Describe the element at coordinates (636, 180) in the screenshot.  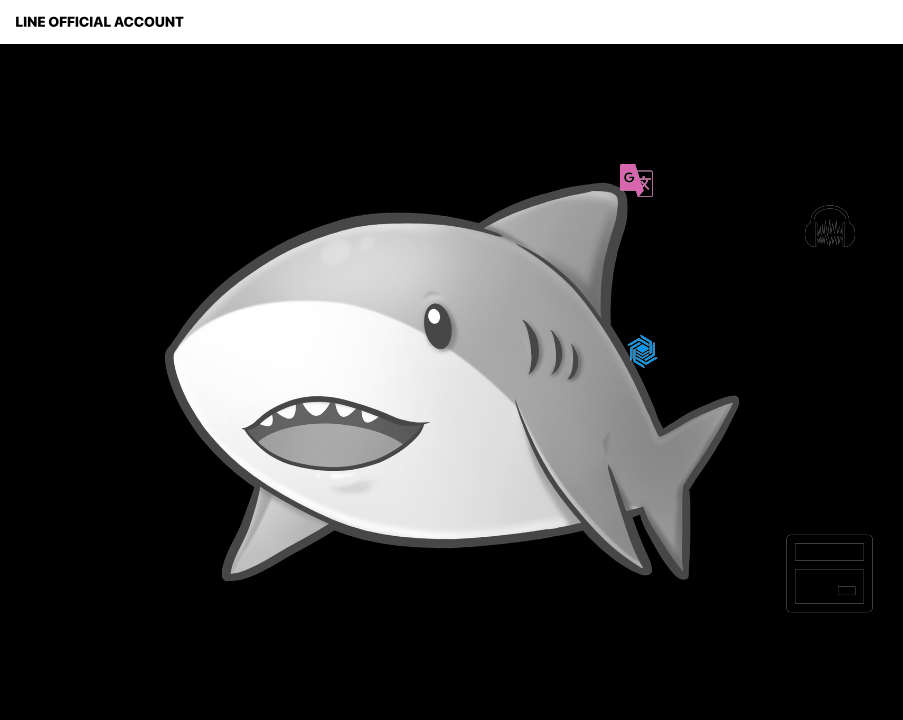
I see `open google translate` at that location.